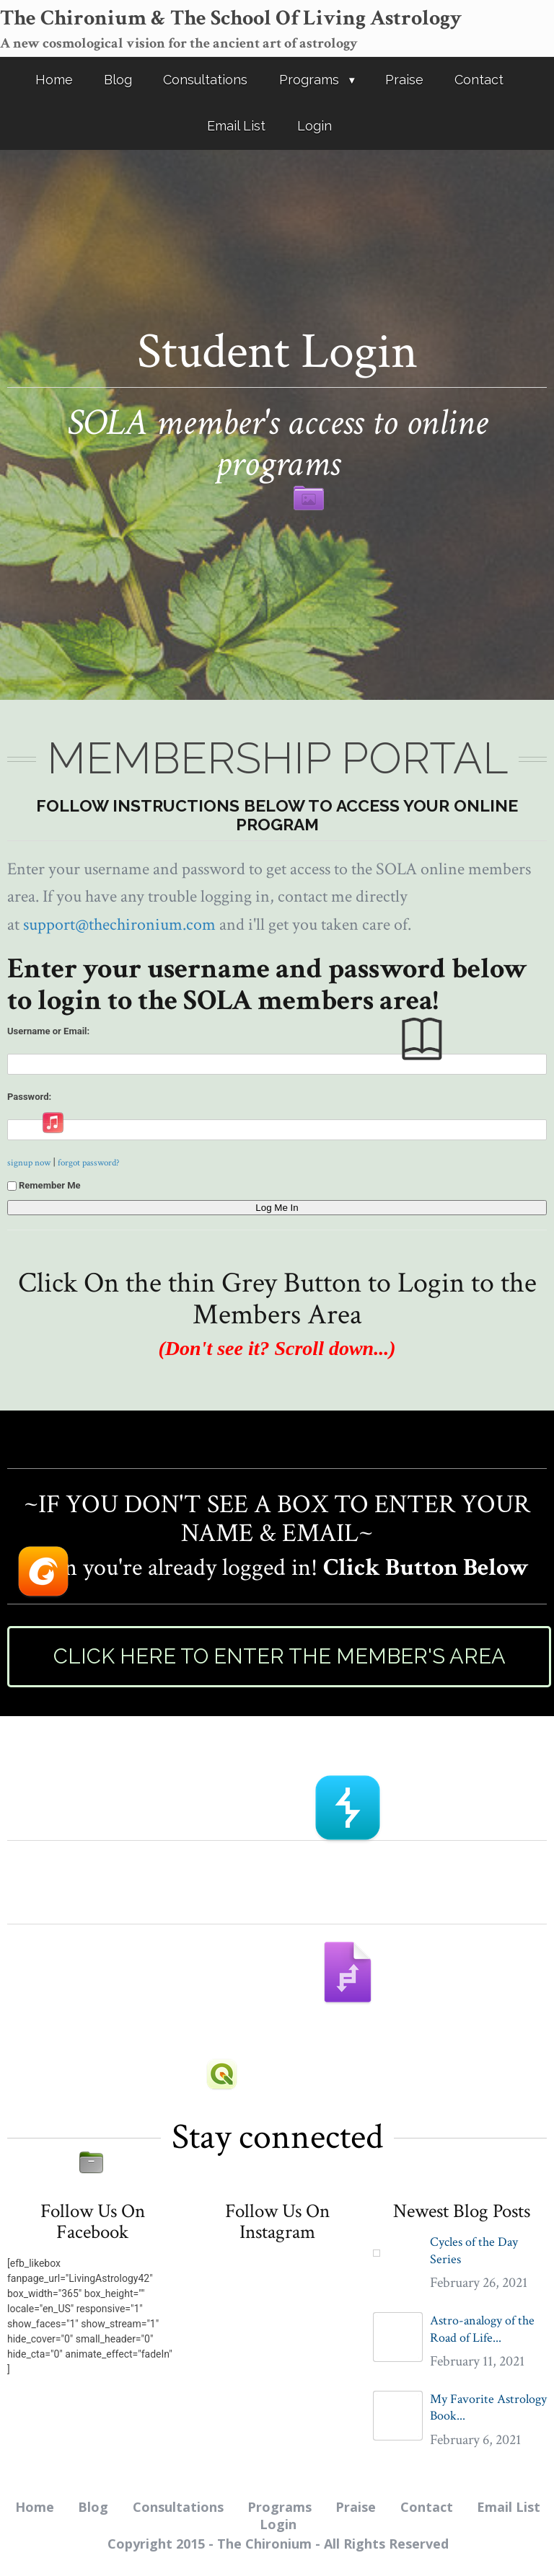 The width and height of the screenshot is (554, 2576). What do you see at coordinates (91, 2162) in the screenshot?
I see `open file manager application` at bounding box center [91, 2162].